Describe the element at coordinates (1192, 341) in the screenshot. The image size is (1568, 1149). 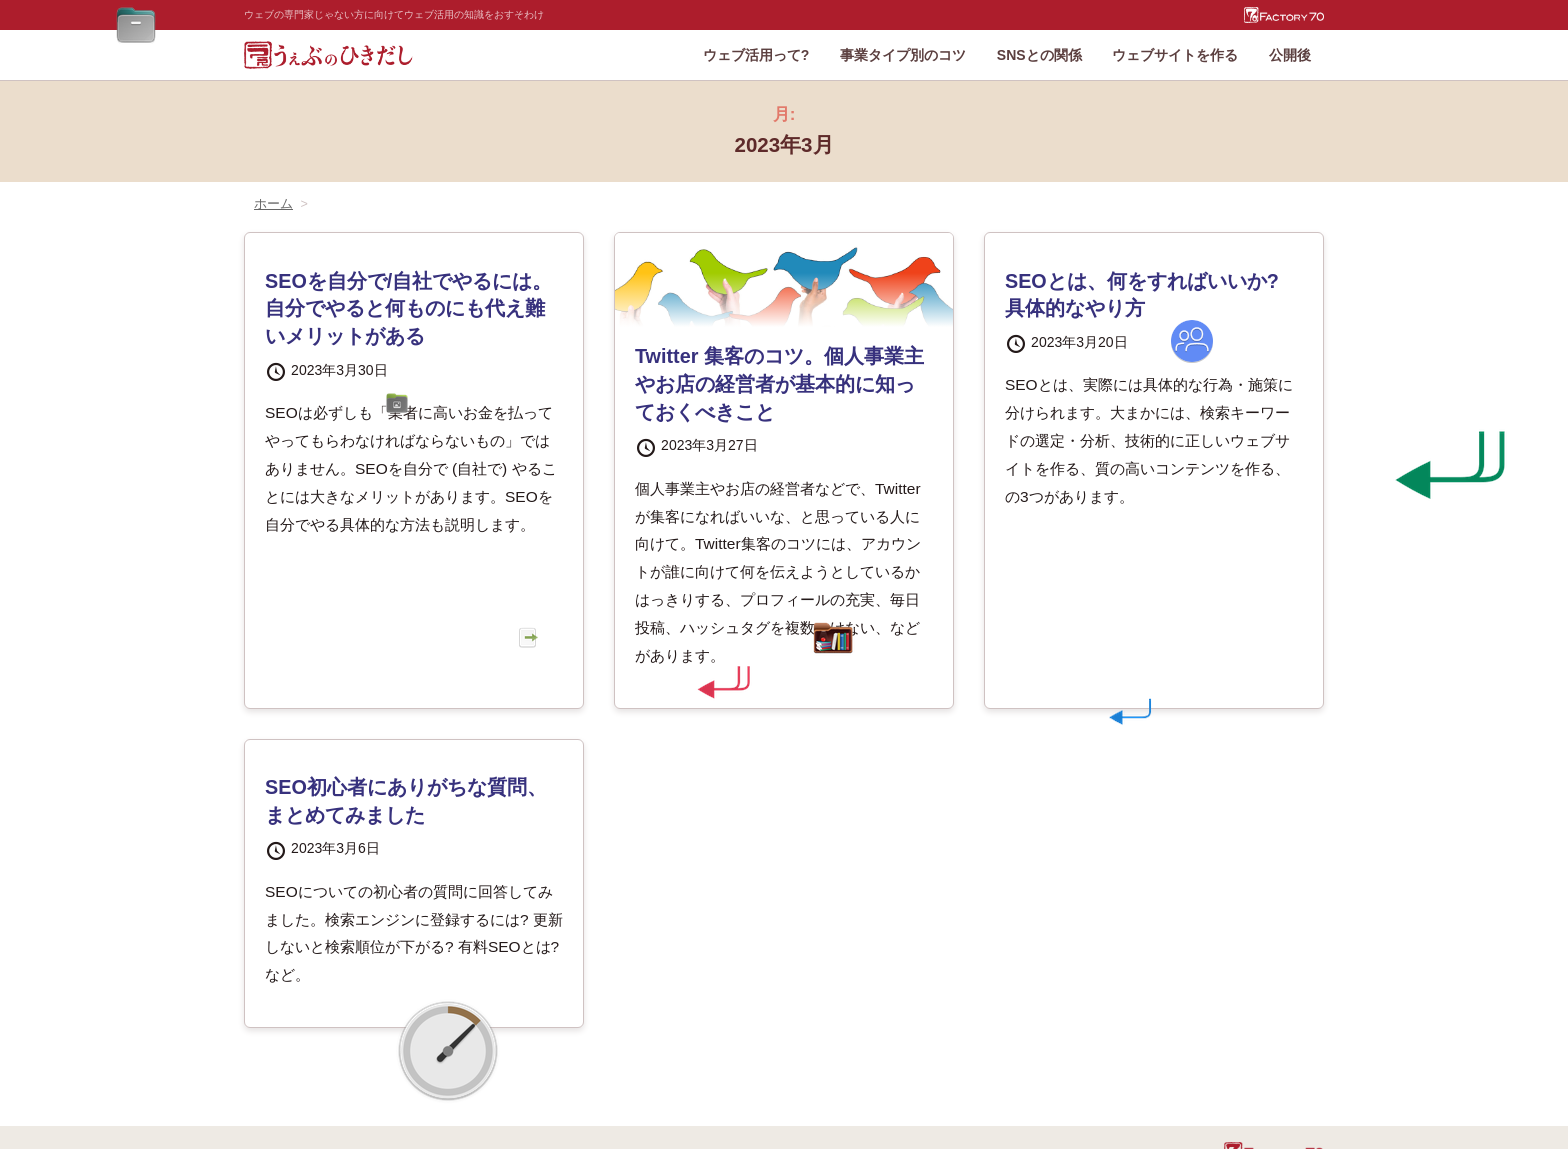
I see `switch between user accounts` at that location.